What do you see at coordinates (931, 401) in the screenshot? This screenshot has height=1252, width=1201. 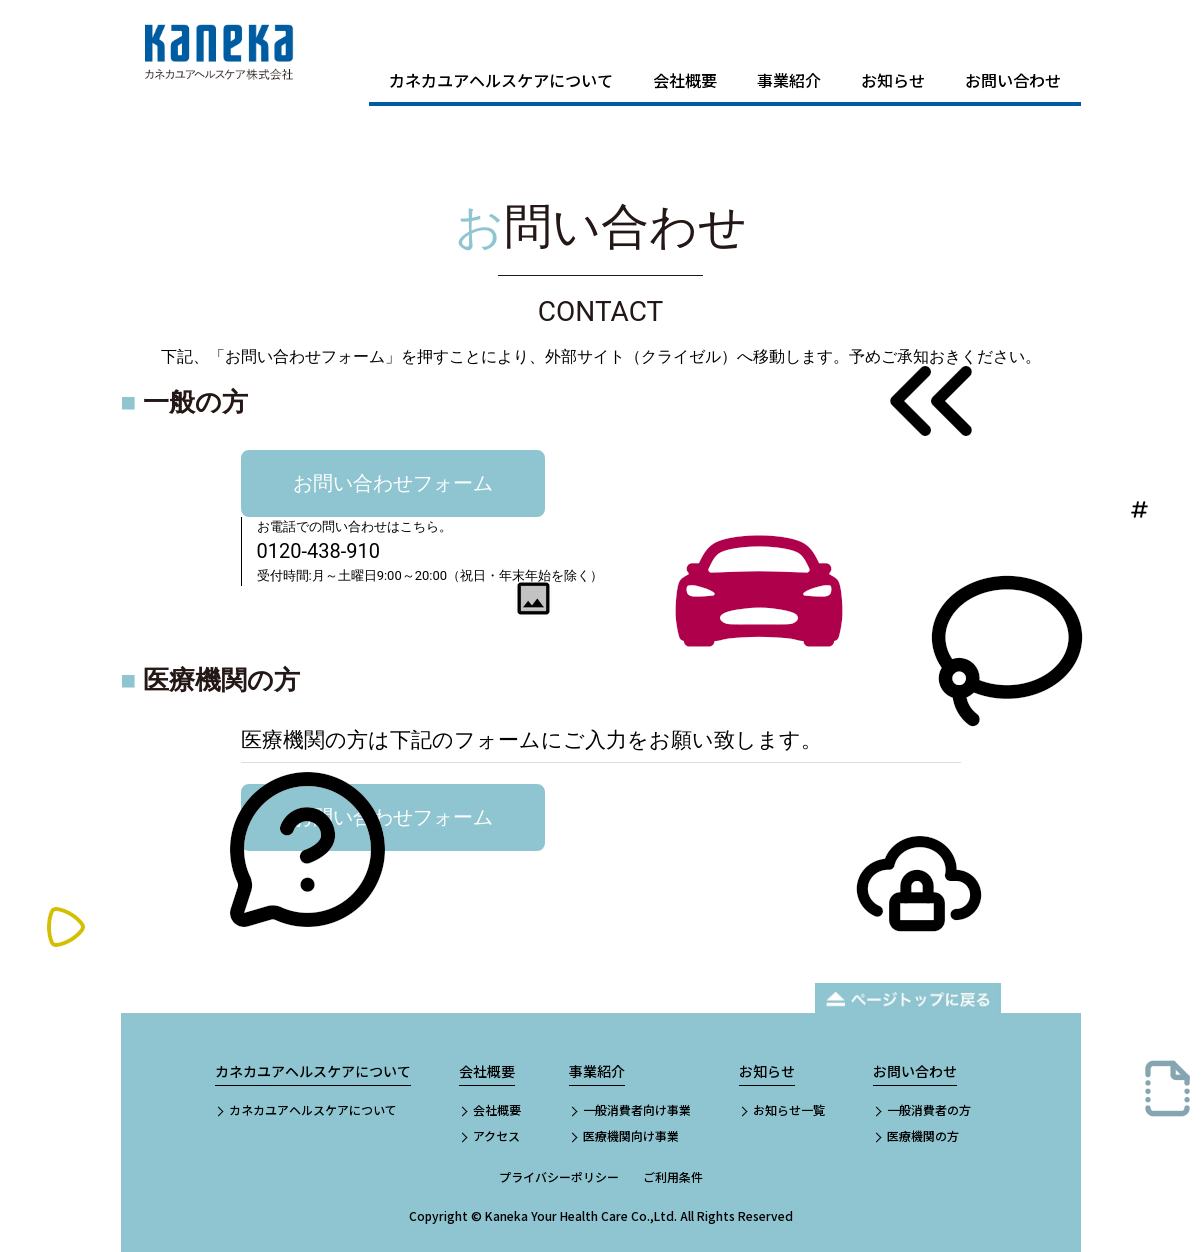 I see `go back to the beginning or first page` at bounding box center [931, 401].